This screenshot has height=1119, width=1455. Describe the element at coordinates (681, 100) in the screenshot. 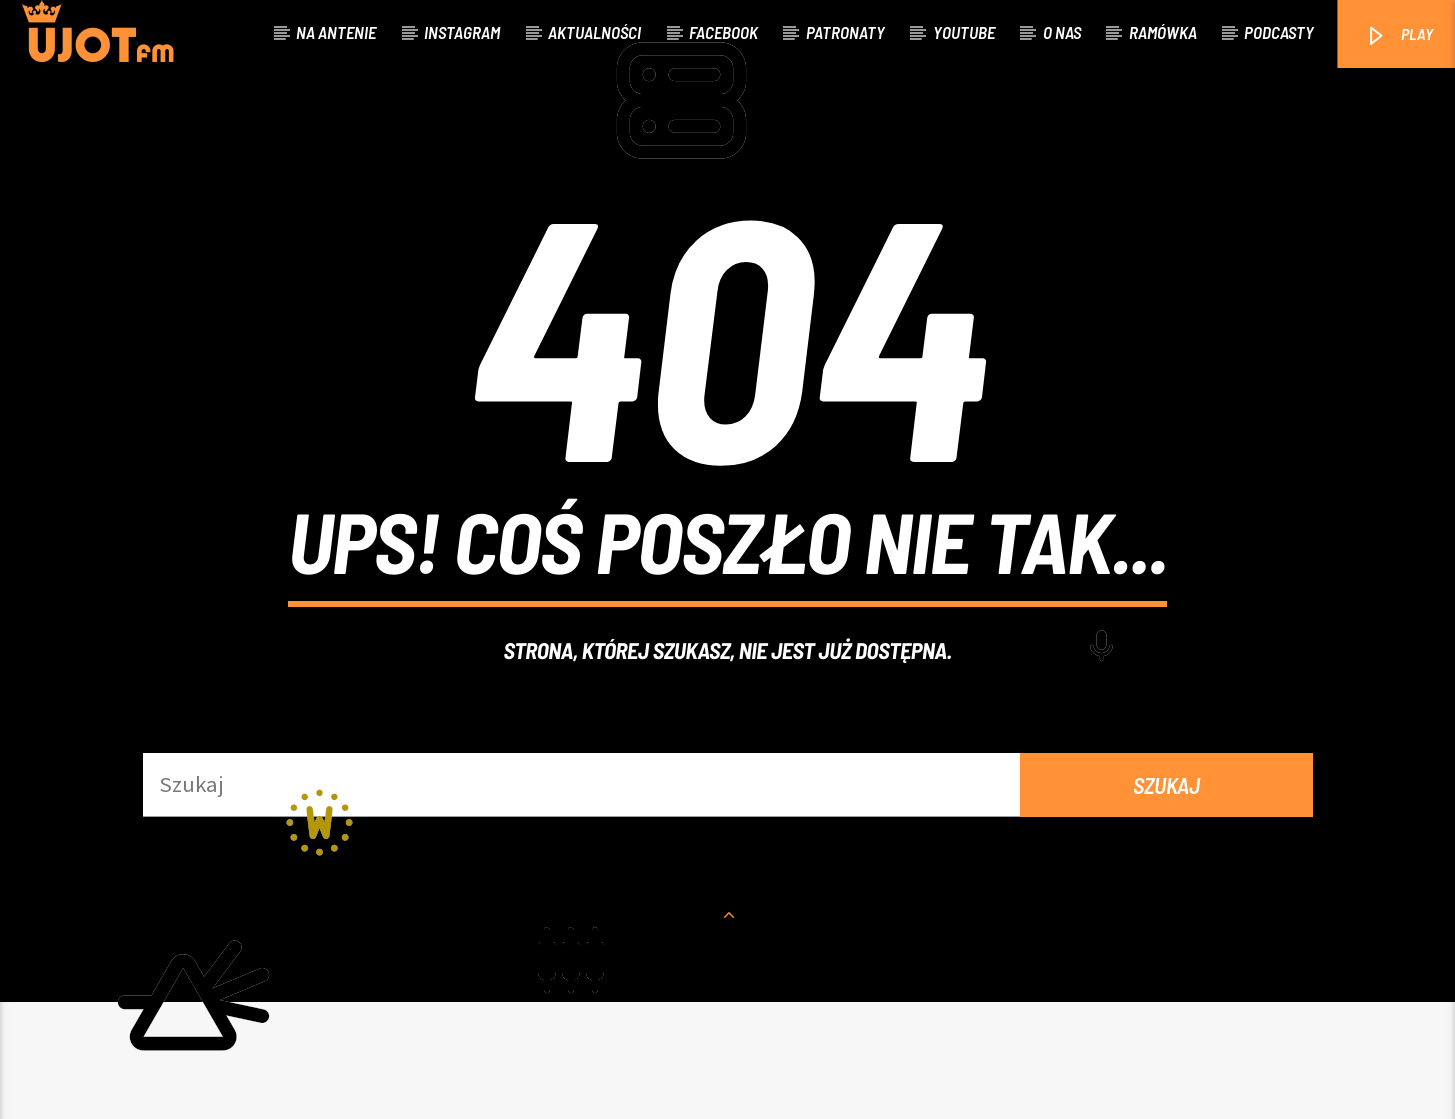

I see `view server status` at that location.